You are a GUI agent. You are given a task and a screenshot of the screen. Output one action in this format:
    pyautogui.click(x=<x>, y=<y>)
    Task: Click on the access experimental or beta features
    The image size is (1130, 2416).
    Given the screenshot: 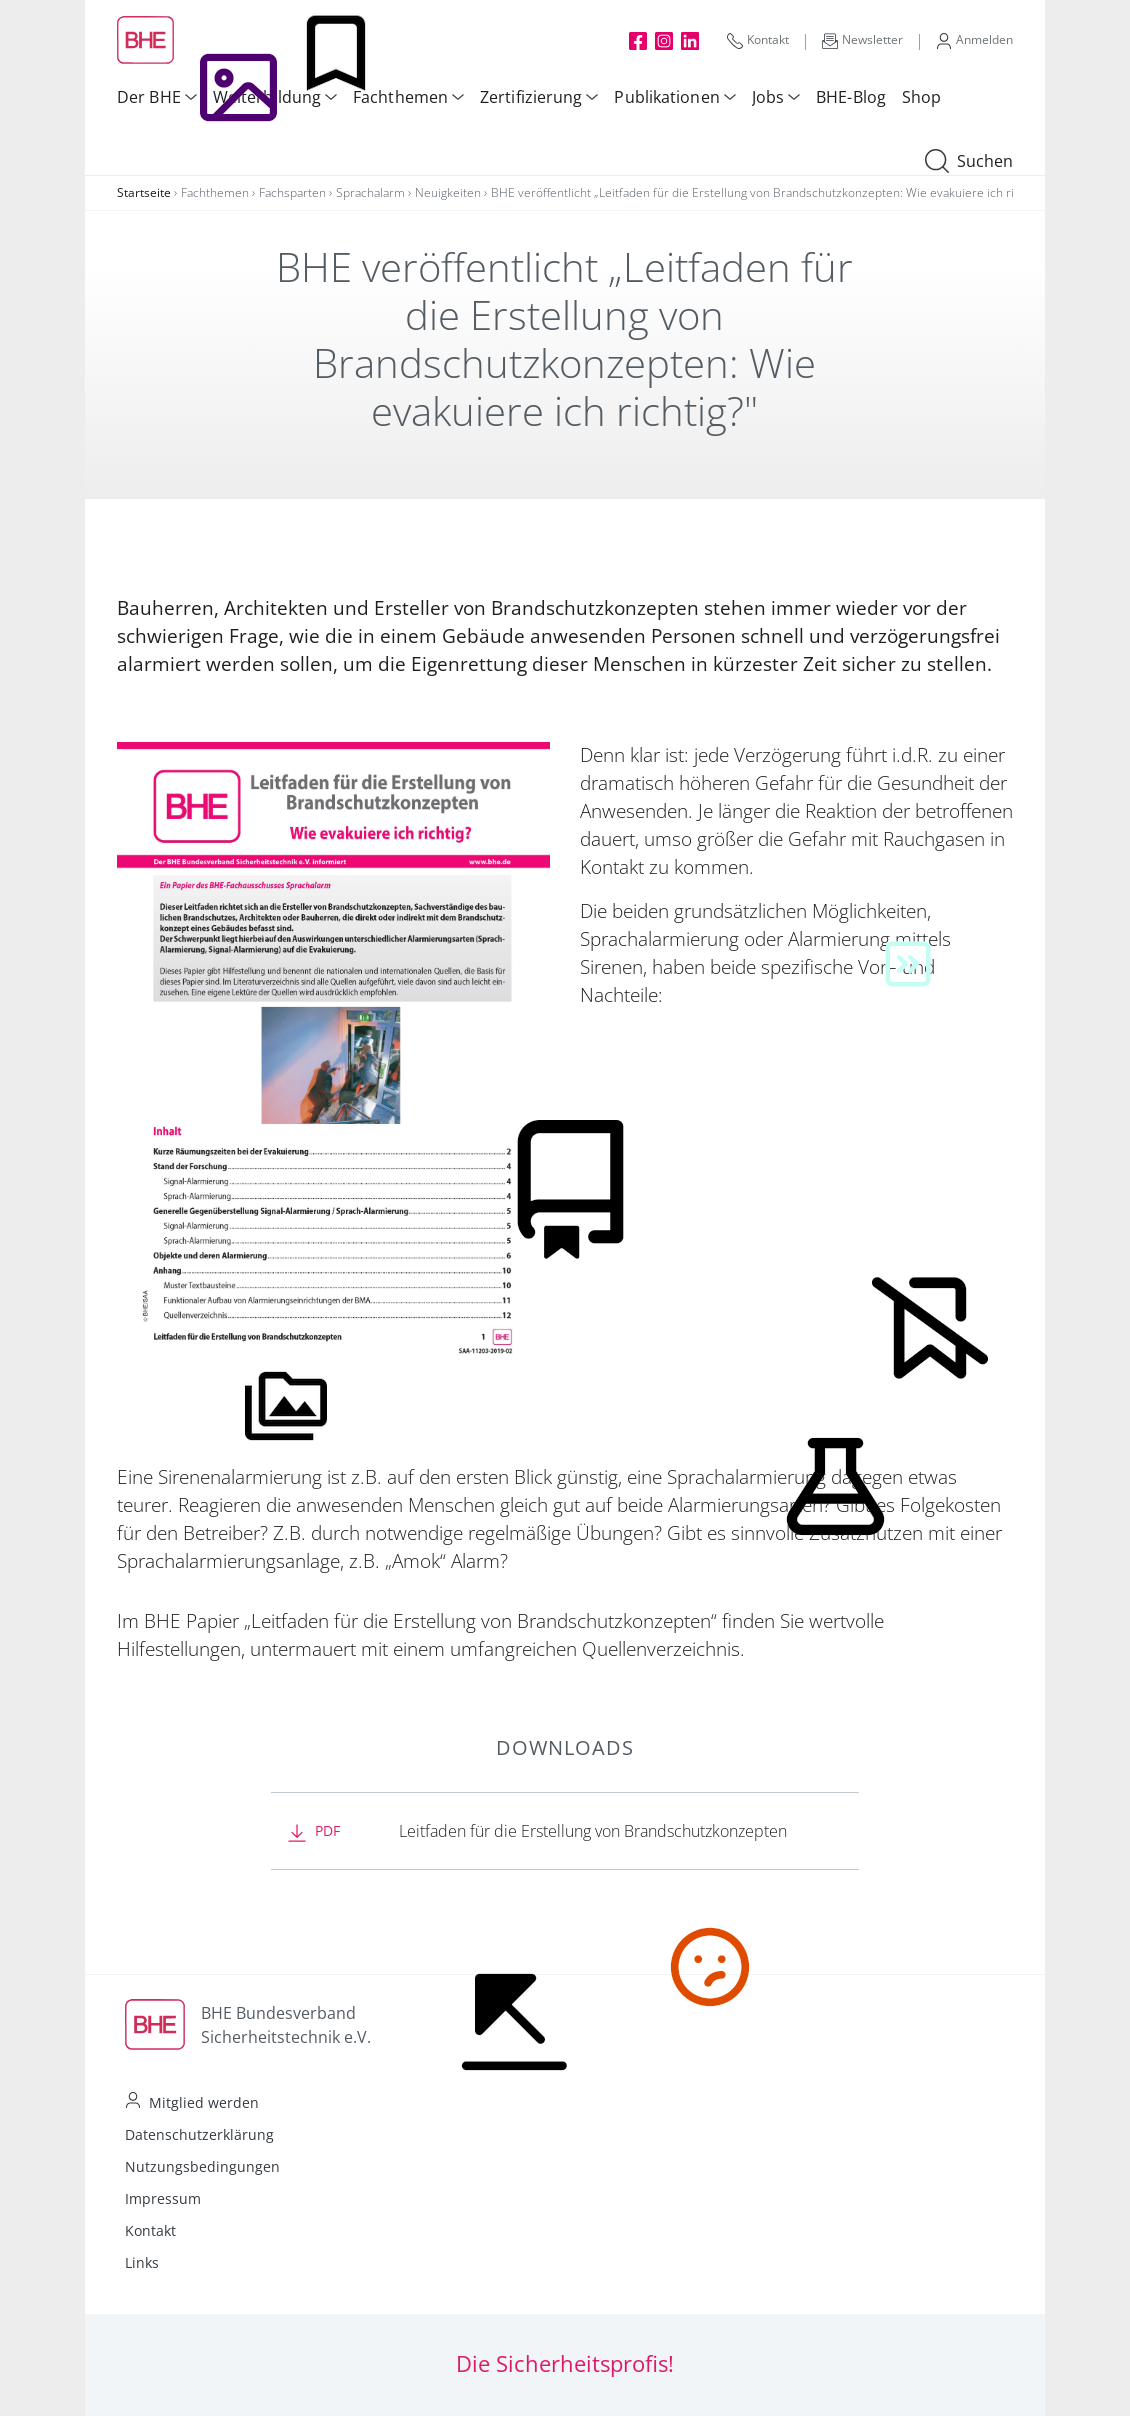 What is the action you would take?
    pyautogui.click(x=835, y=1486)
    